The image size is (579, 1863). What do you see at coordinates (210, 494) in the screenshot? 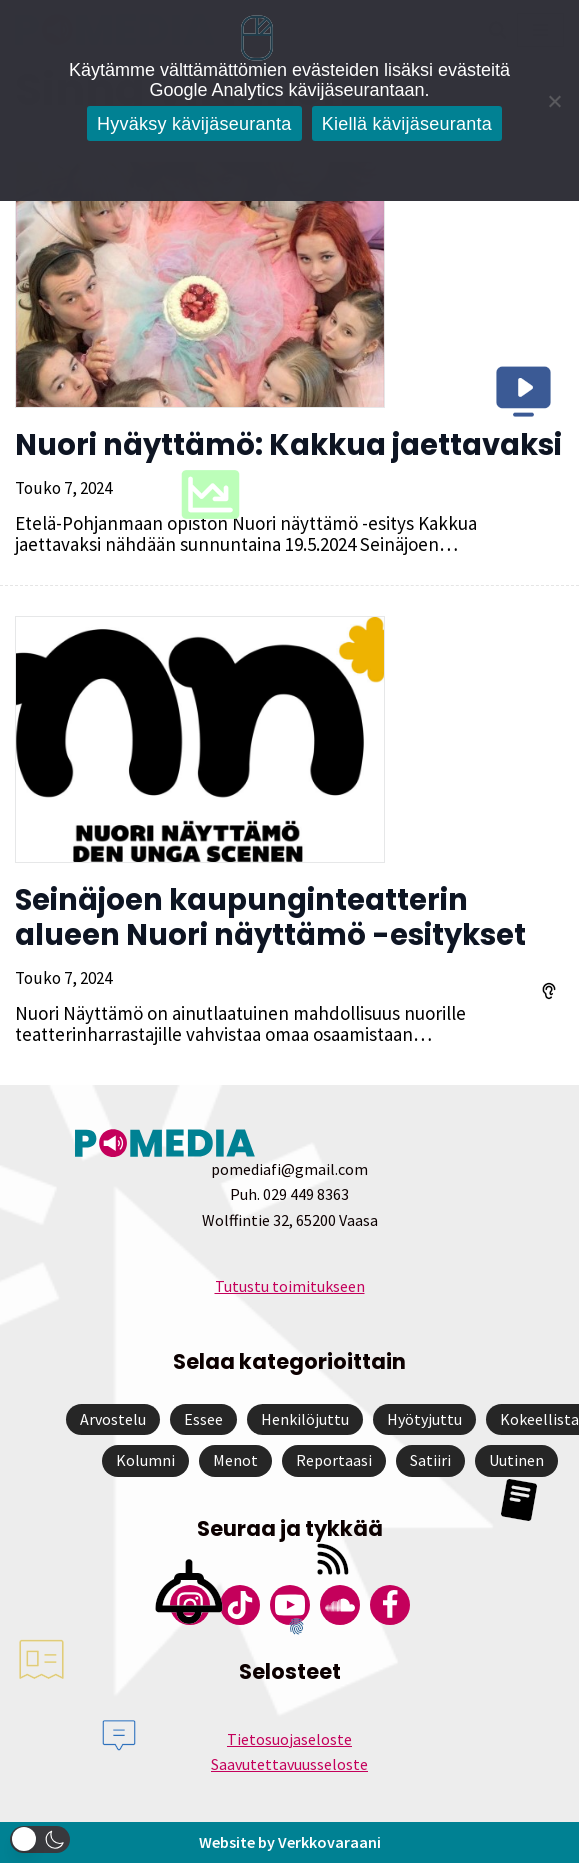
I see `view declining trend or performance data` at bounding box center [210, 494].